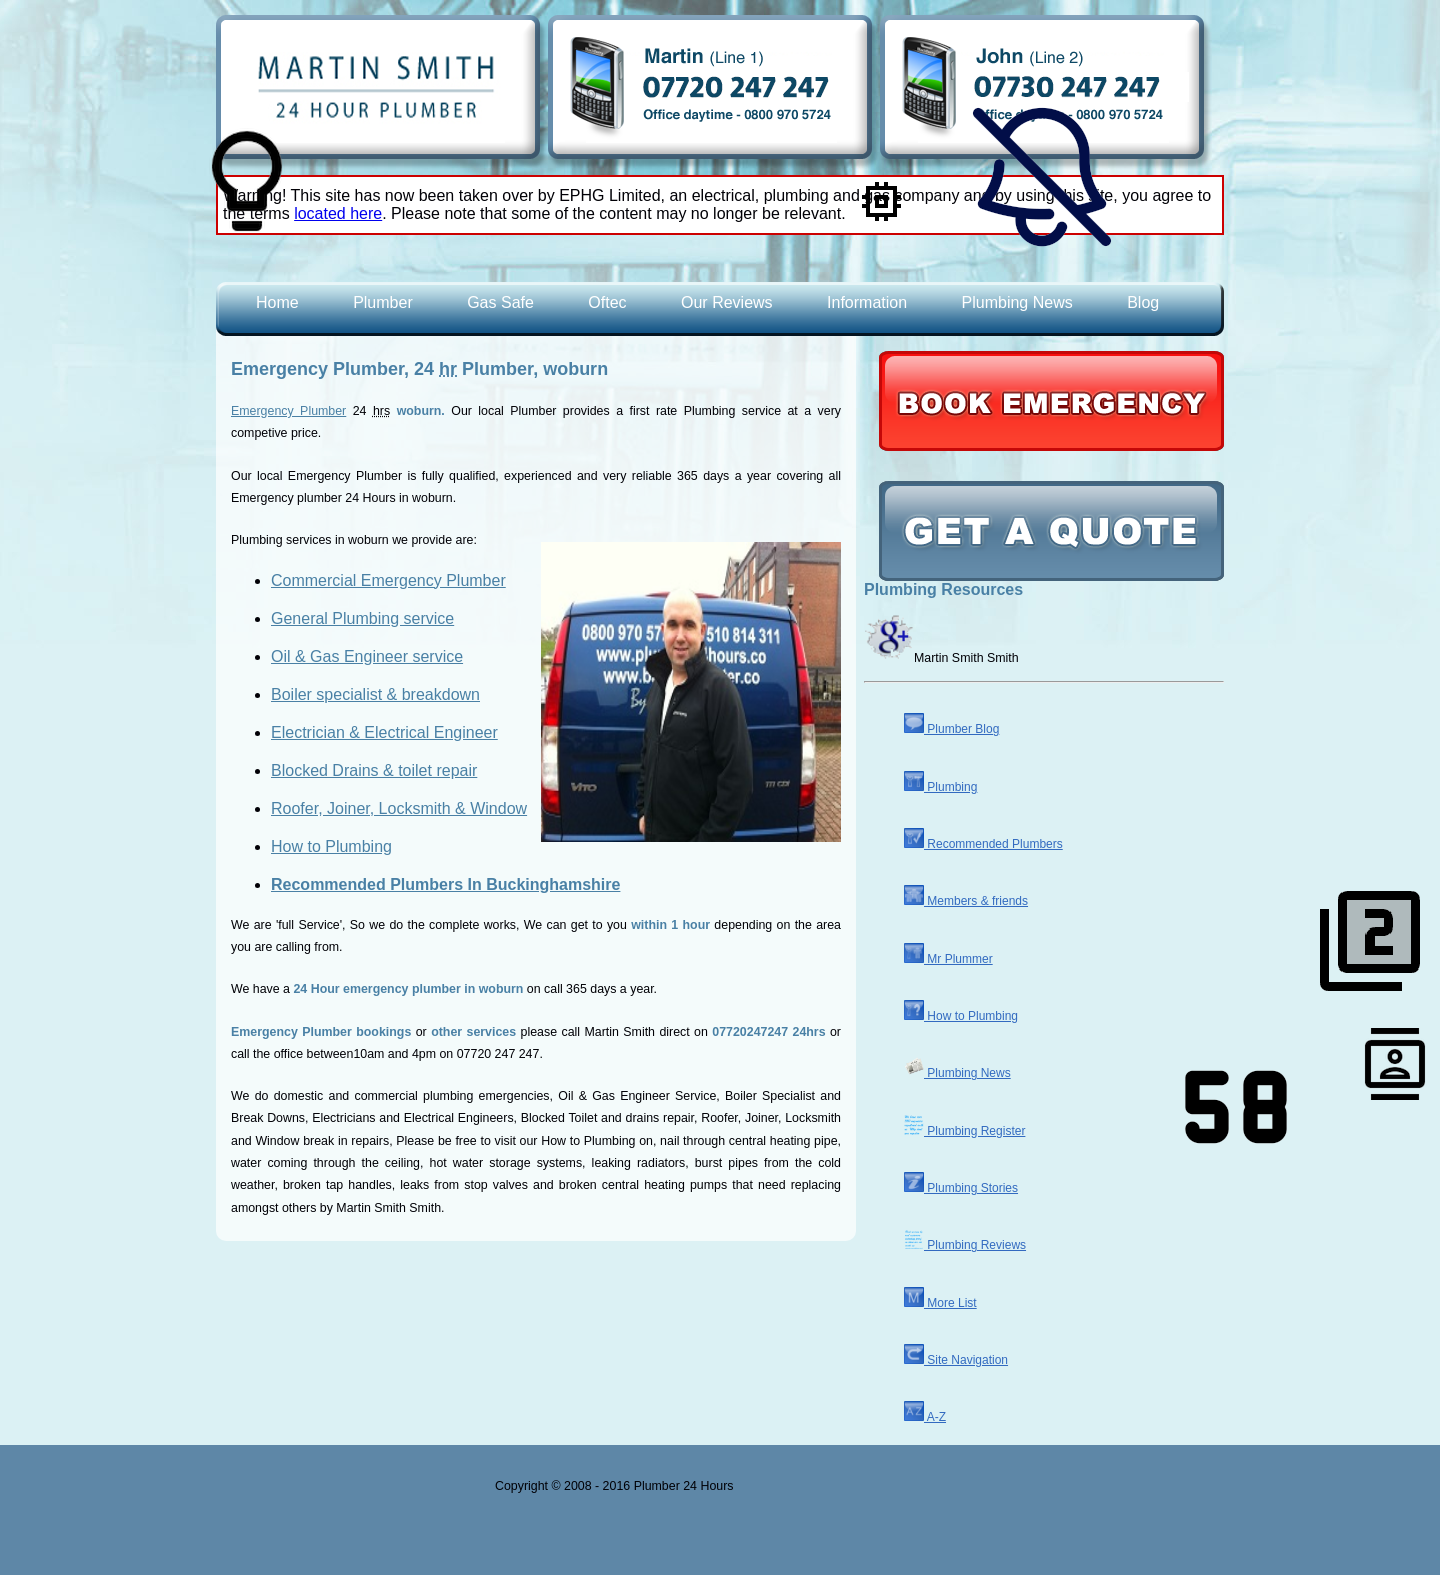 The height and width of the screenshot is (1575, 1440). I want to click on mute notifications, so click(1042, 177).